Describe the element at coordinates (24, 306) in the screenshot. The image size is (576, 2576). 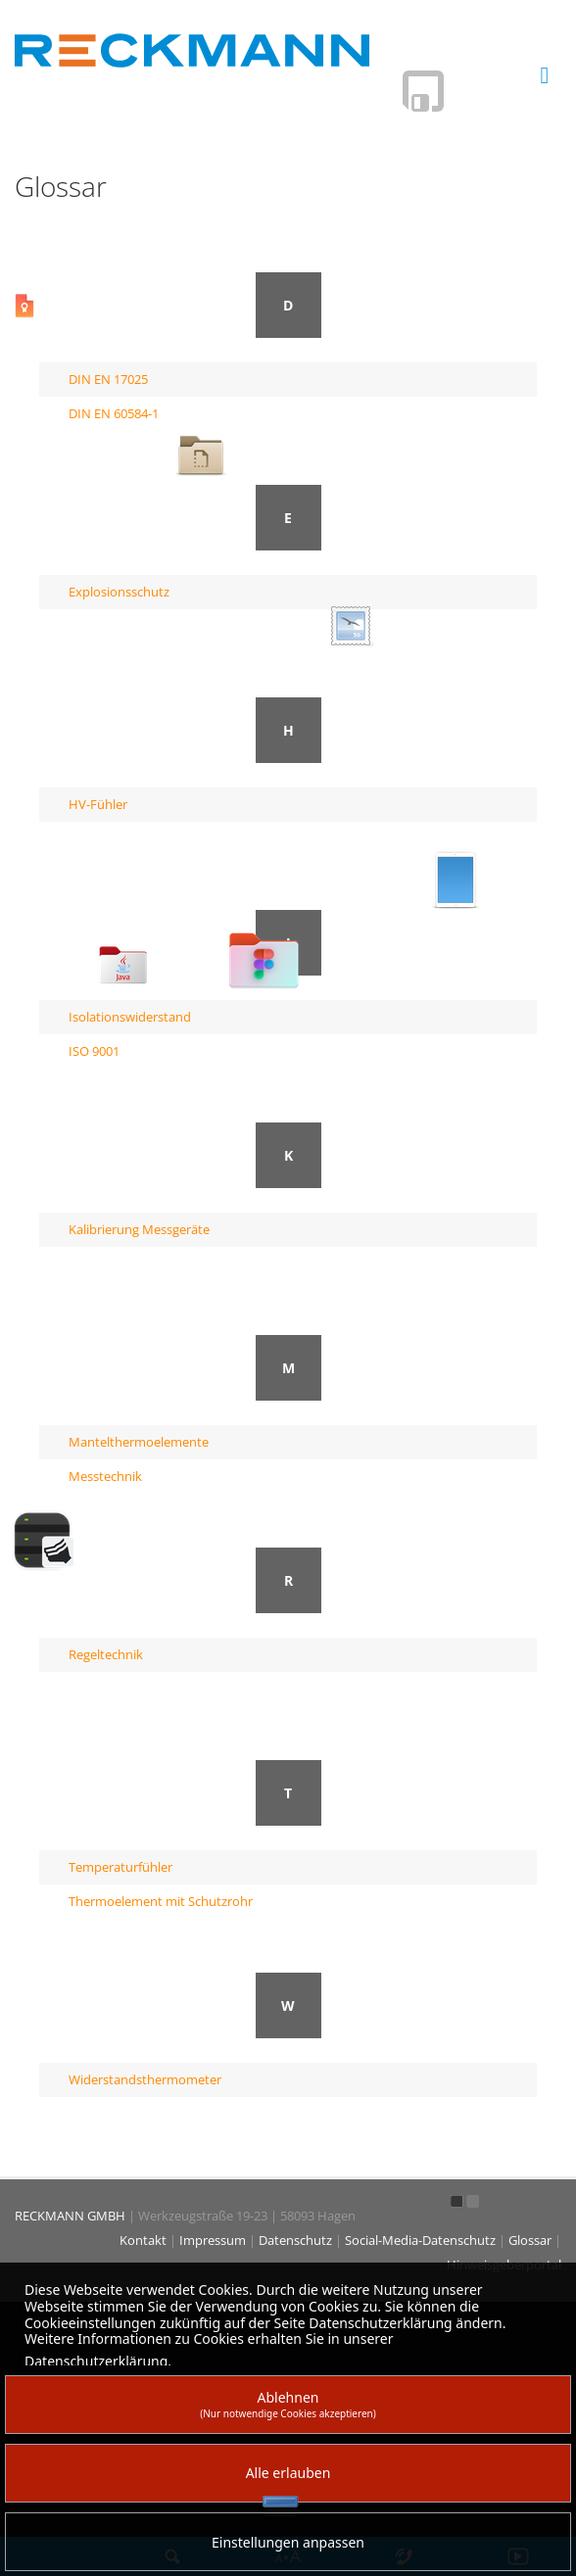
I see `a certificate or credential file` at that location.